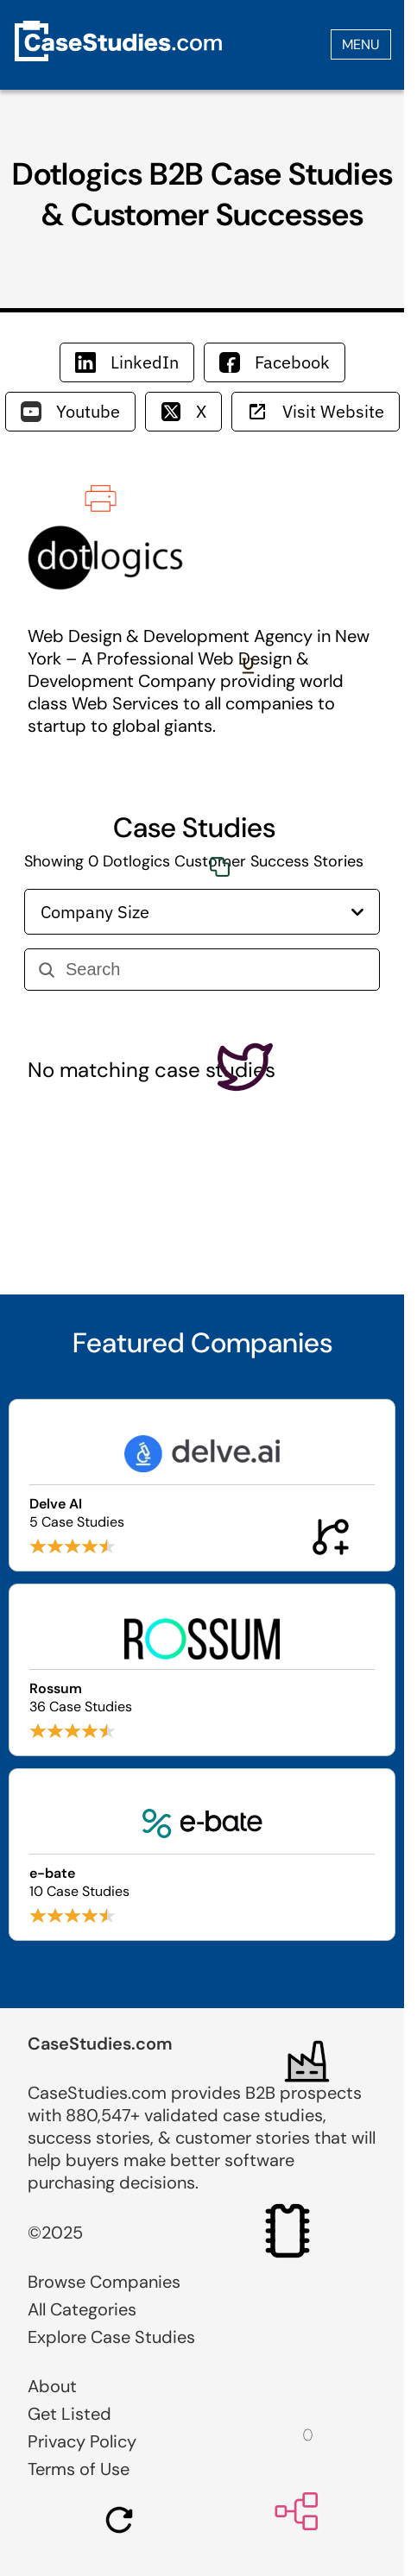 The width and height of the screenshot is (417, 2576). Describe the element at coordinates (248, 665) in the screenshot. I see `apply underline formatting to selected text` at that location.